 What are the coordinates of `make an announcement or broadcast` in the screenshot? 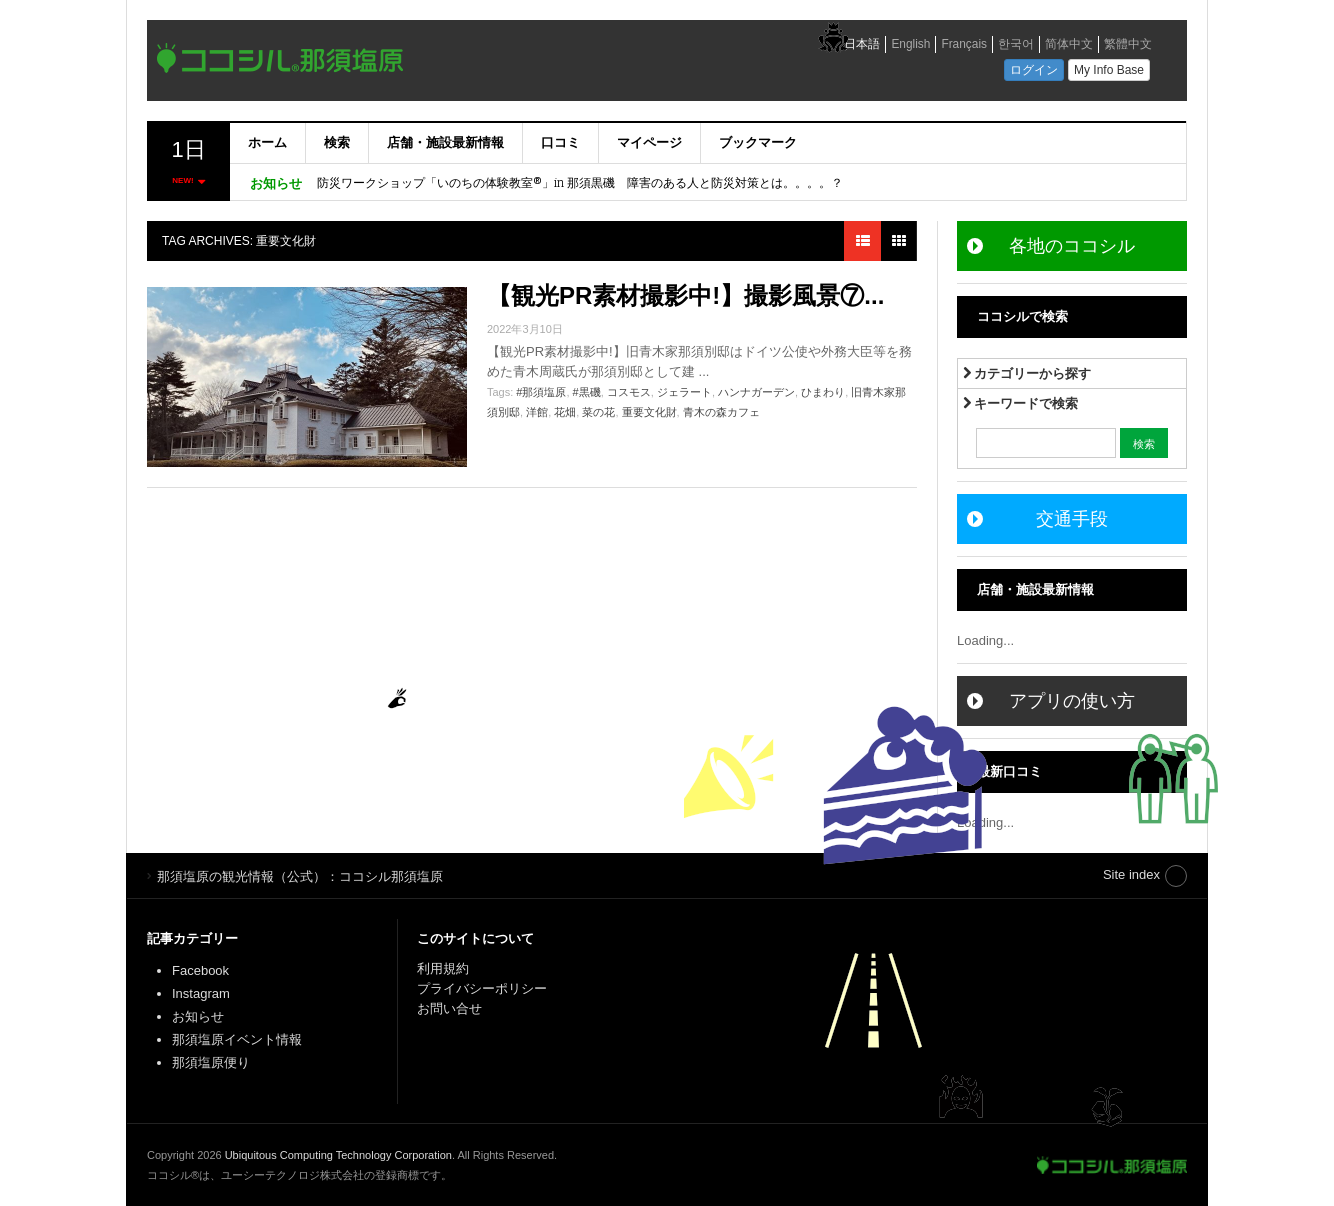 It's located at (728, 780).